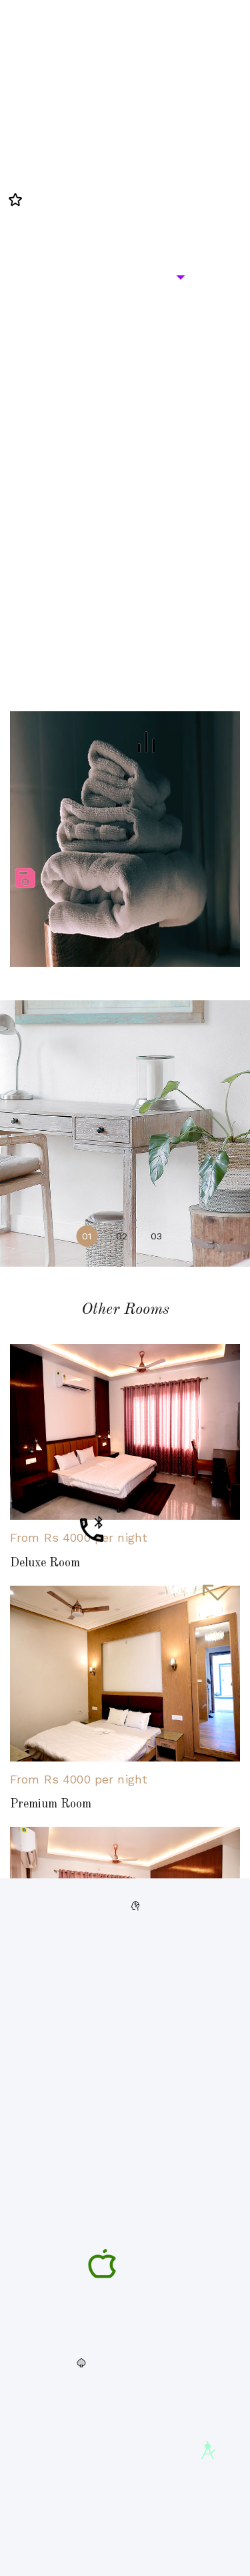 The height and width of the screenshot is (2576, 250). Describe the element at coordinates (15, 200) in the screenshot. I see `add item to favorites` at that location.